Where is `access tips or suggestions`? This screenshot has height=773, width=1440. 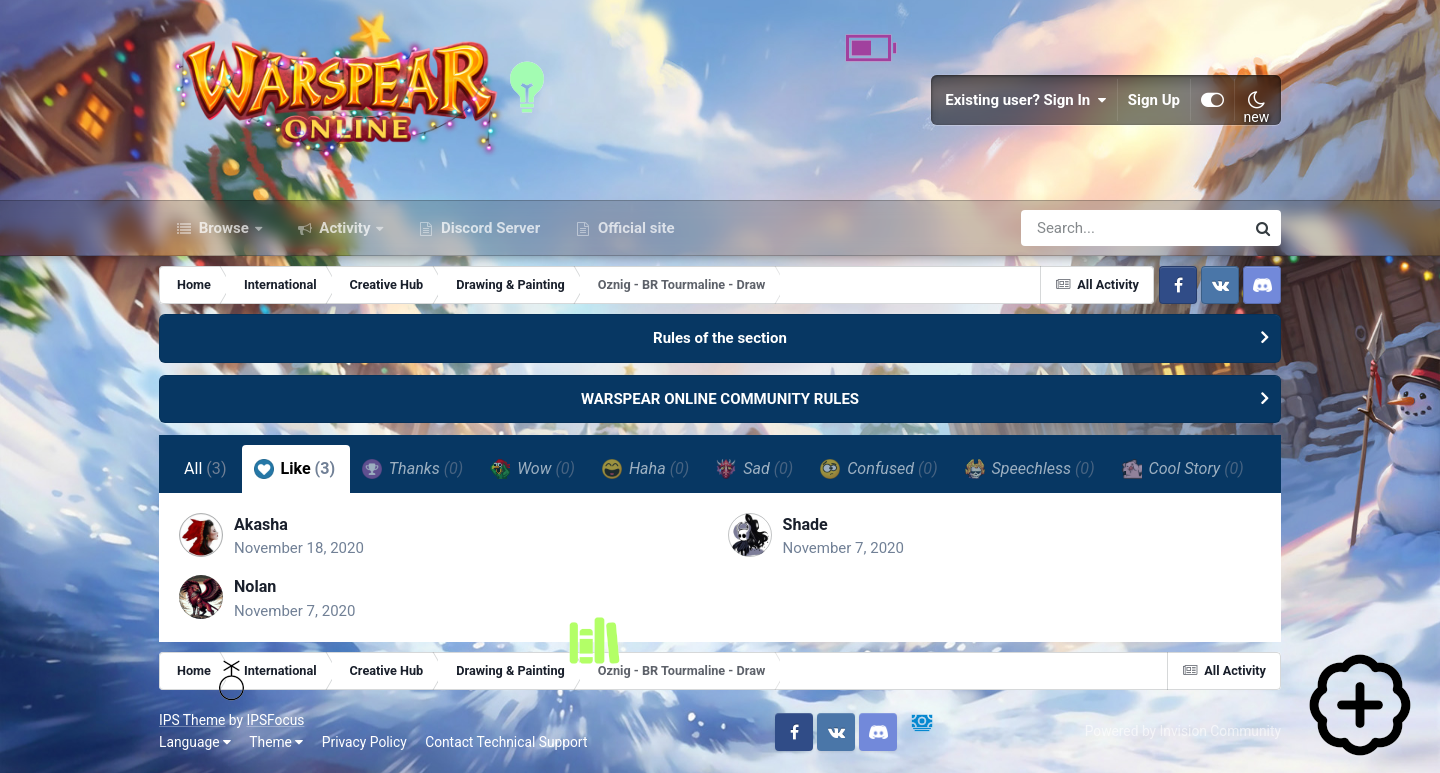
access tips or suggestions is located at coordinates (527, 87).